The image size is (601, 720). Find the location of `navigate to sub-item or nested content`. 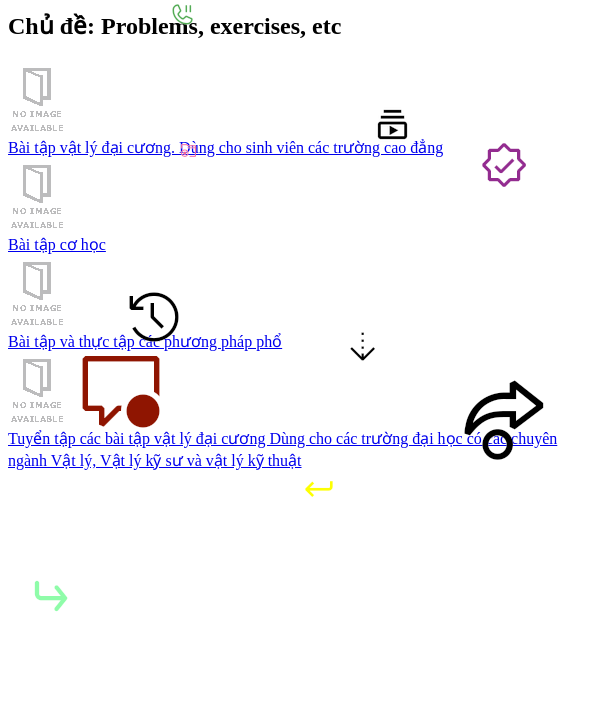

navigate to sub-item or nested content is located at coordinates (50, 596).